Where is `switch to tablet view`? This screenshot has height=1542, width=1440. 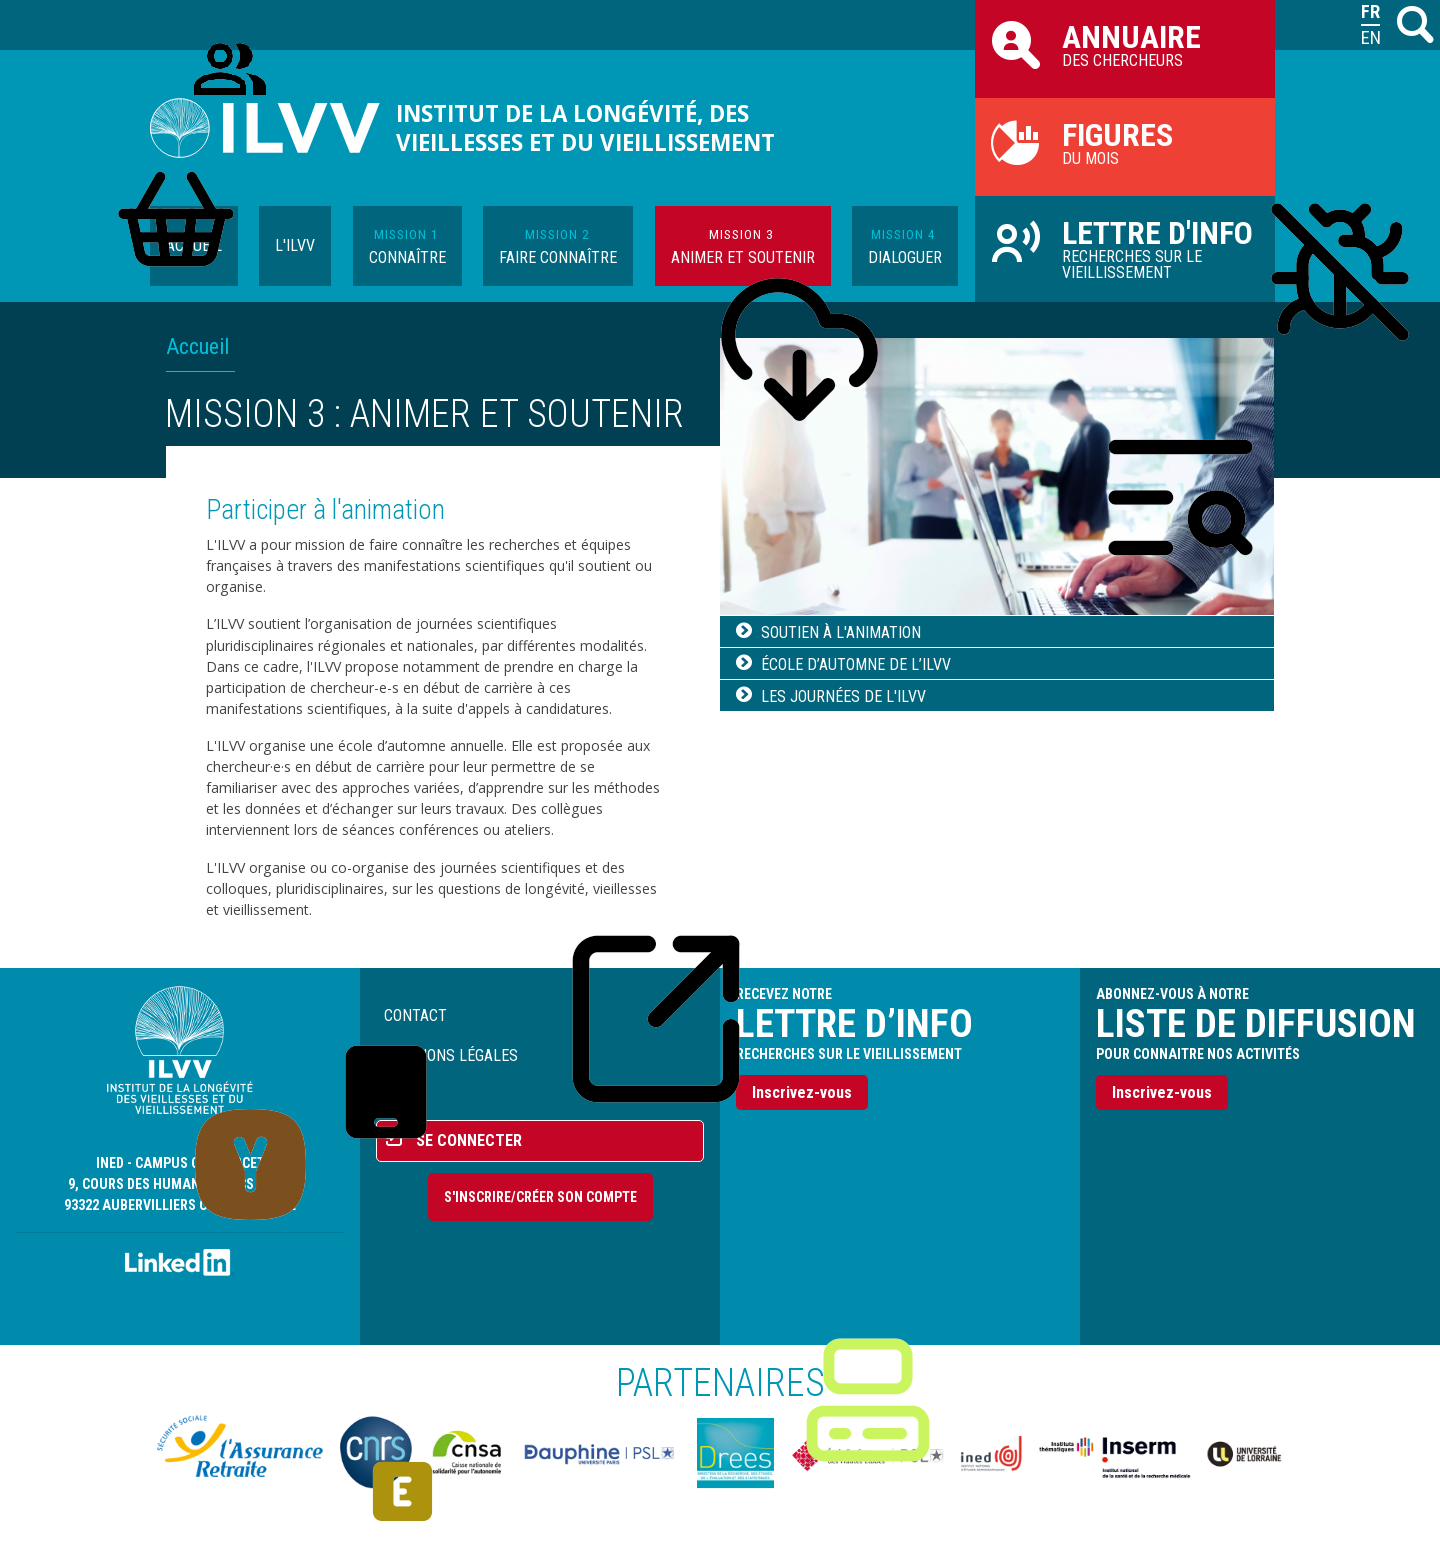 switch to tablet view is located at coordinates (386, 1092).